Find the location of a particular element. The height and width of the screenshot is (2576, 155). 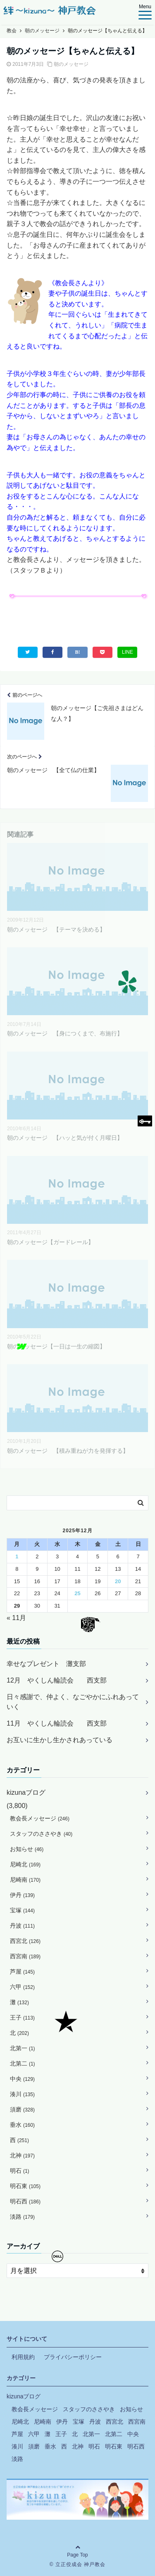

sympy python library logo is located at coordinates (91, 1624).